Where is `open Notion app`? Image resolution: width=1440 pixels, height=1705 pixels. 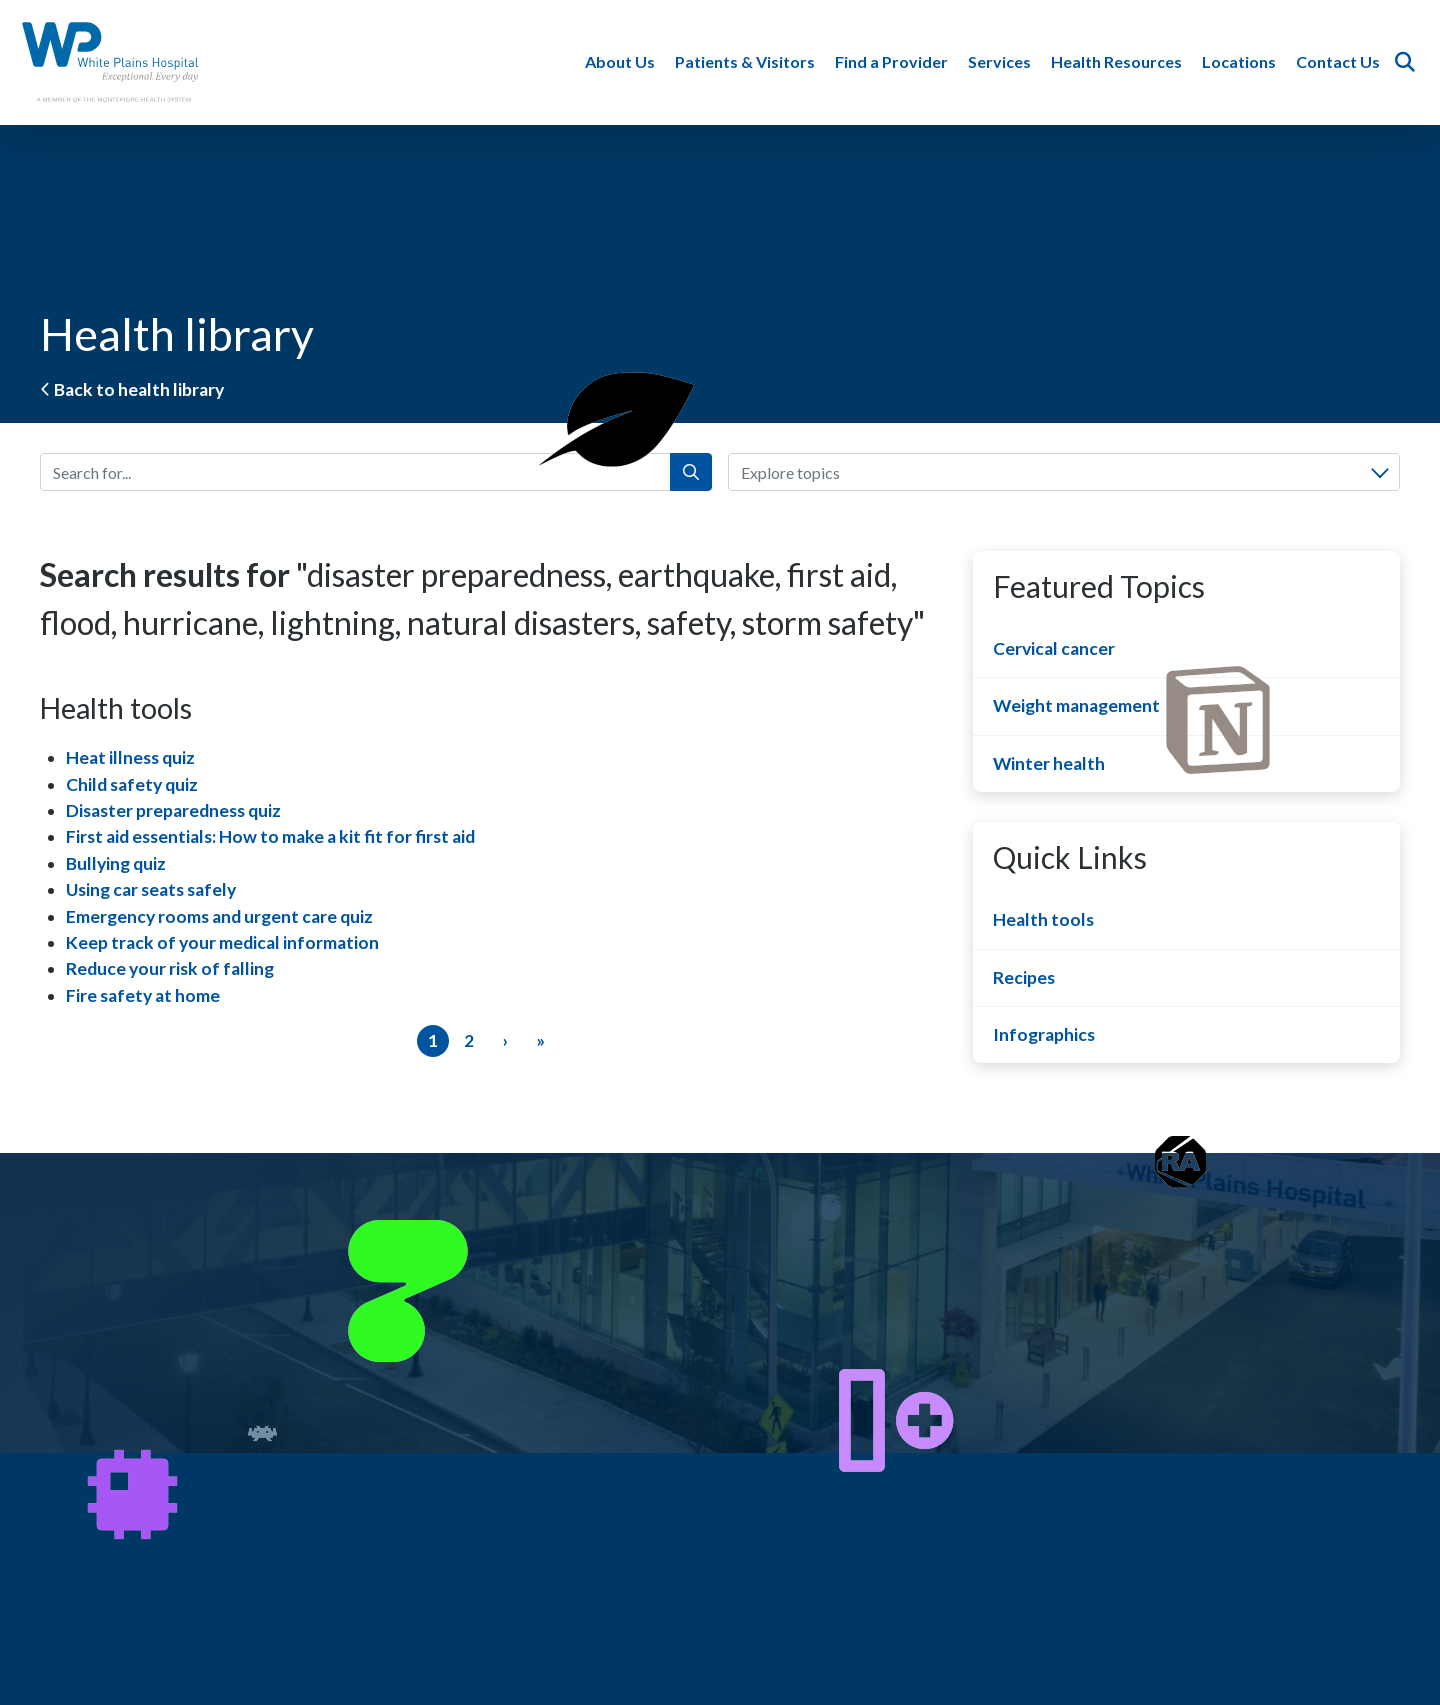 open Notion app is located at coordinates (1218, 720).